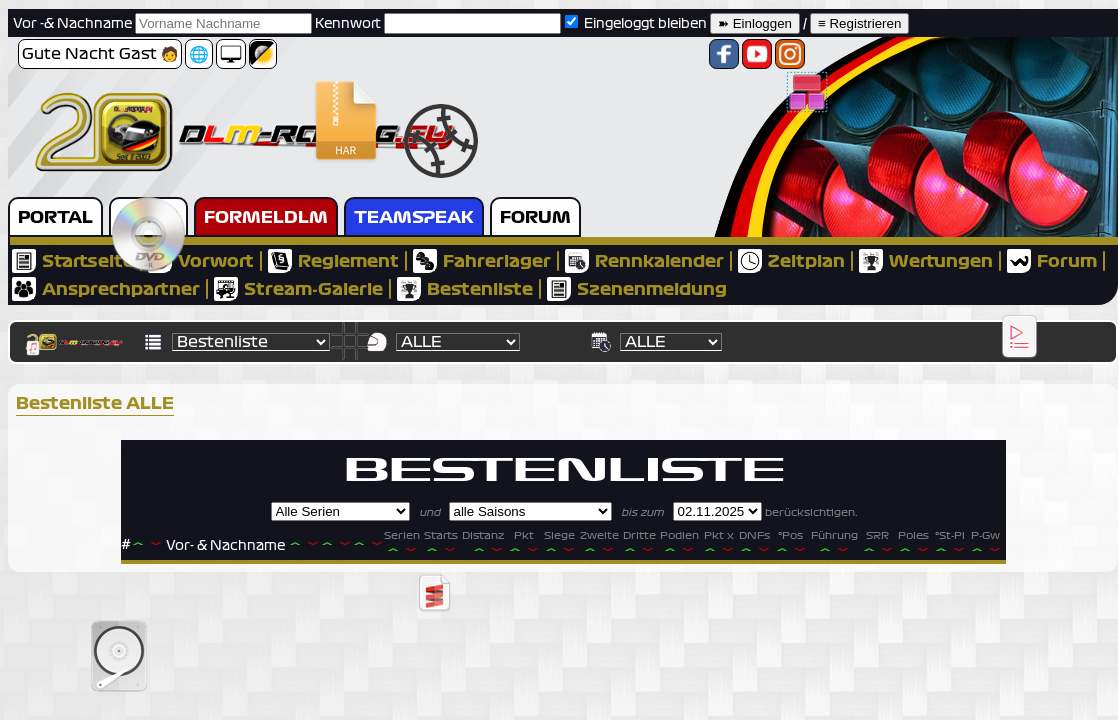 The width and height of the screenshot is (1118, 720). Describe the element at coordinates (119, 656) in the screenshot. I see `open disk utility application` at that location.